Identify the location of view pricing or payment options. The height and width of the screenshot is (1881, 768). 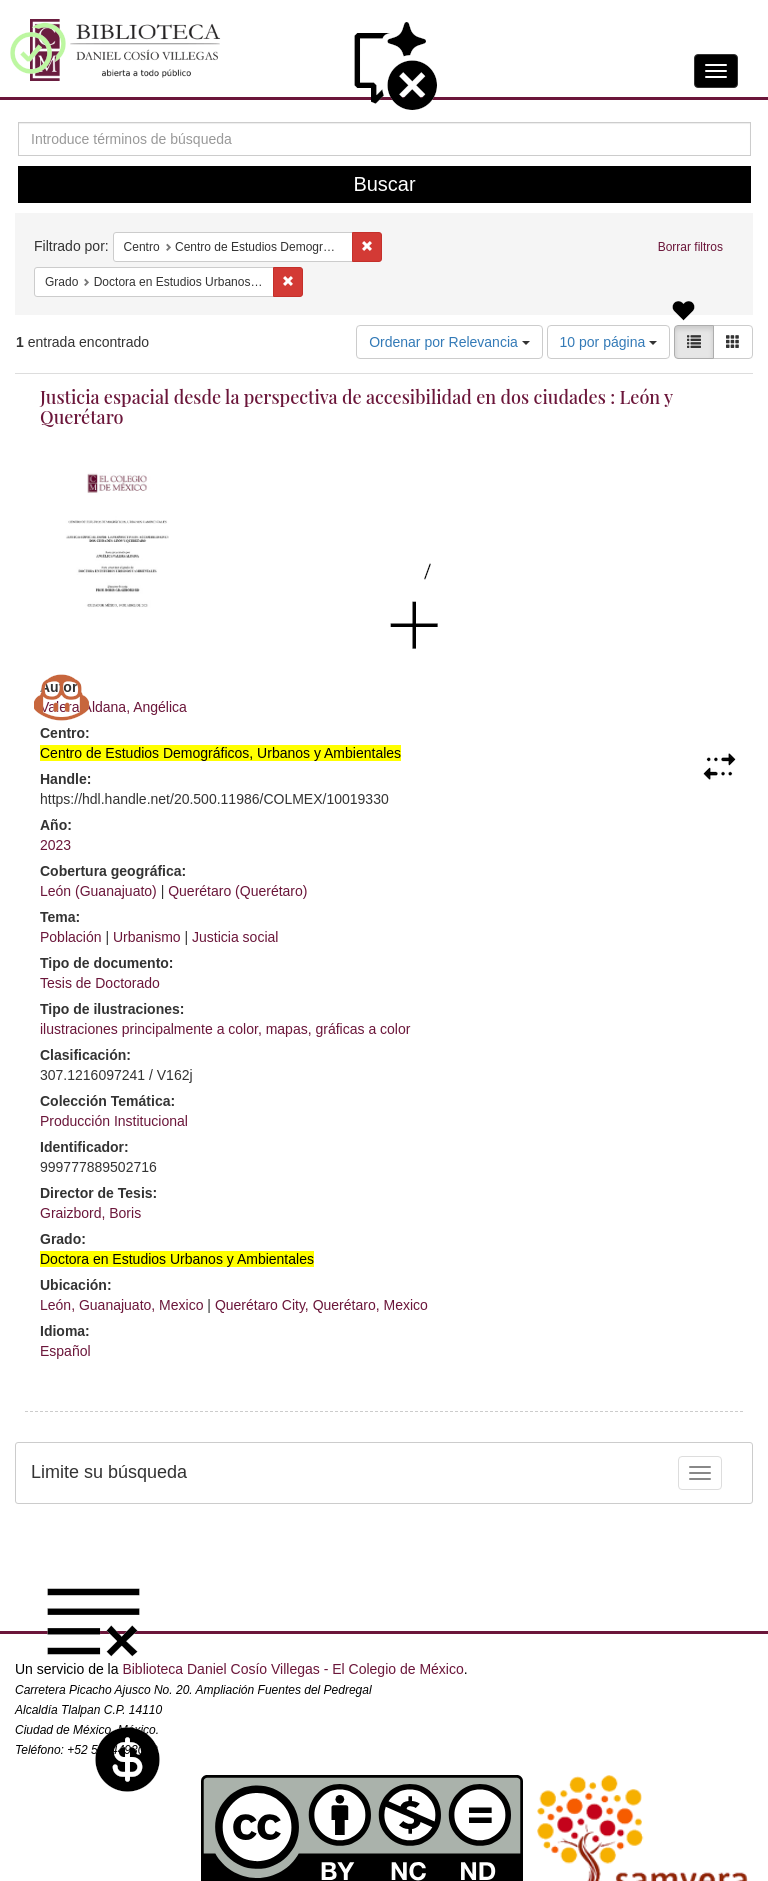
(127, 1759).